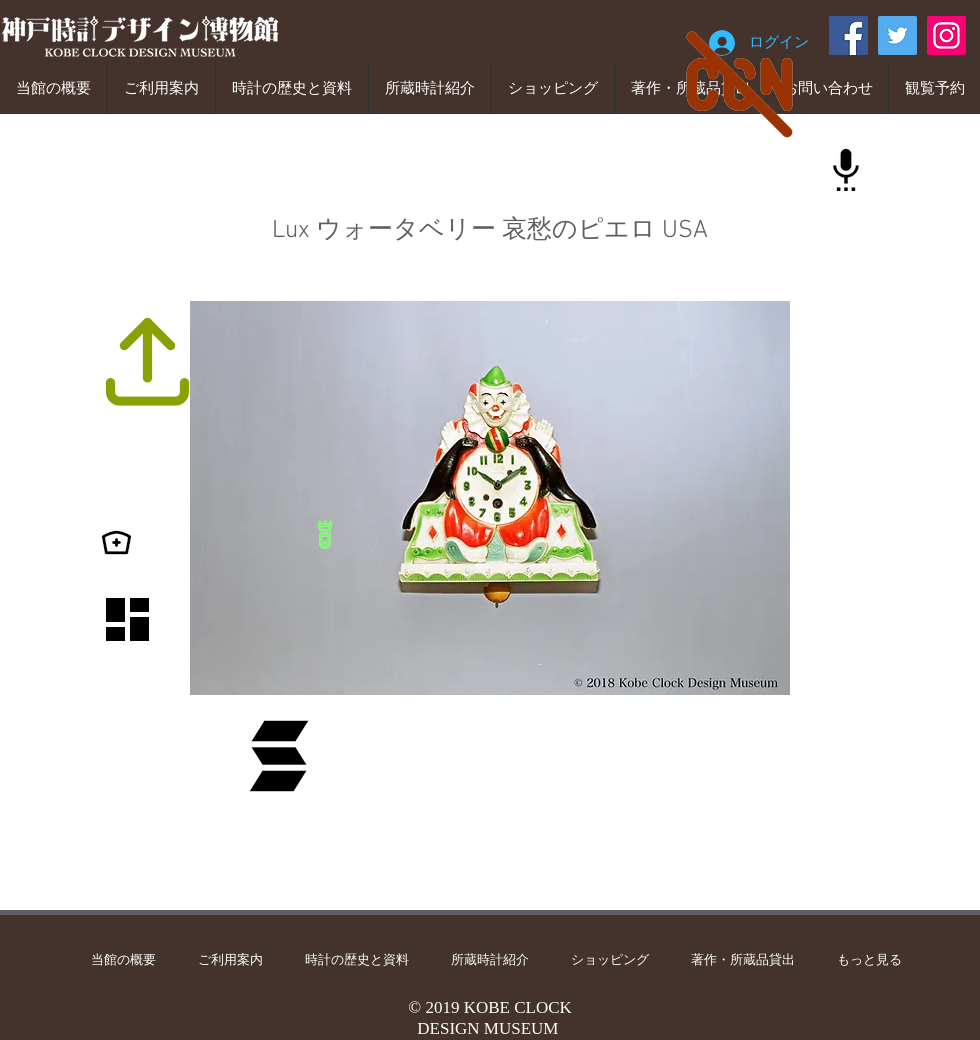  Describe the element at coordinates (127, 619) in the screenshot. I see `access the main dashboard` at that location.